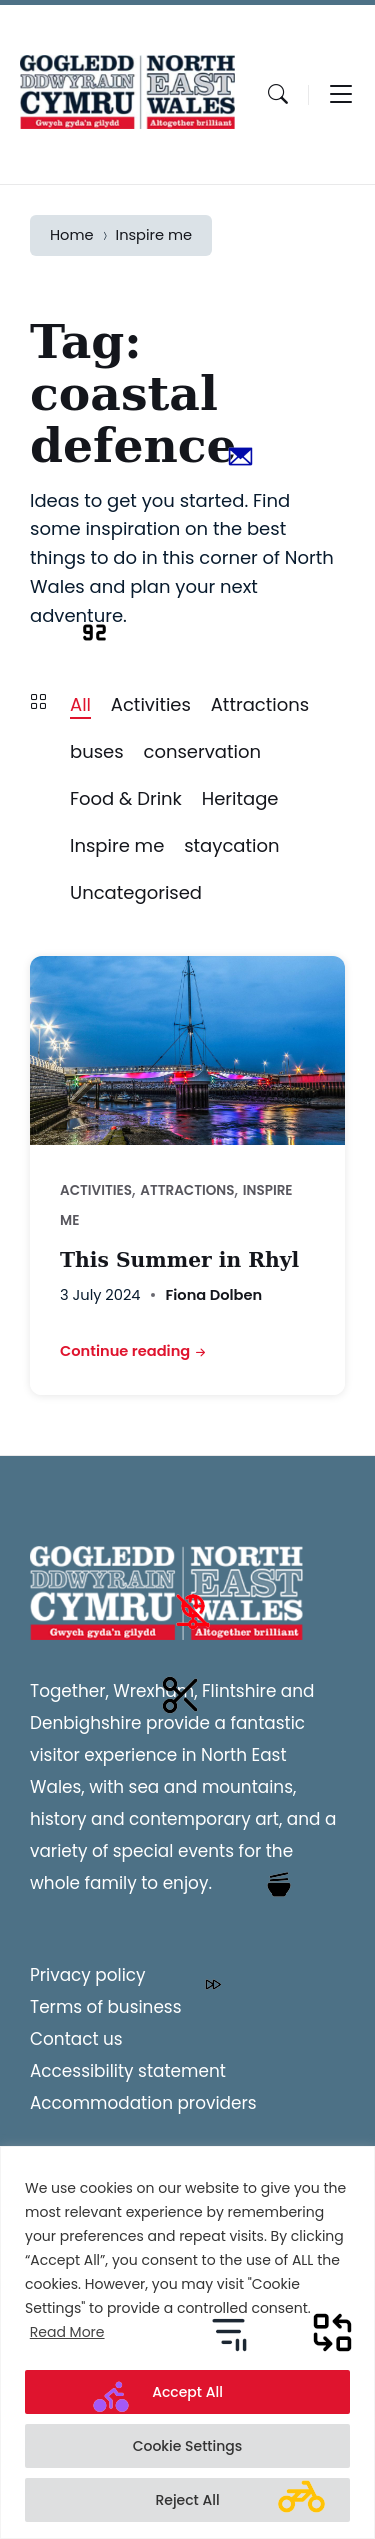 The width and height of the screenshot is (375, 2539). Describe the element at coordinates (94, 632) in the screenshot. I see `displays the number 92 as a badge or counter` at that location.